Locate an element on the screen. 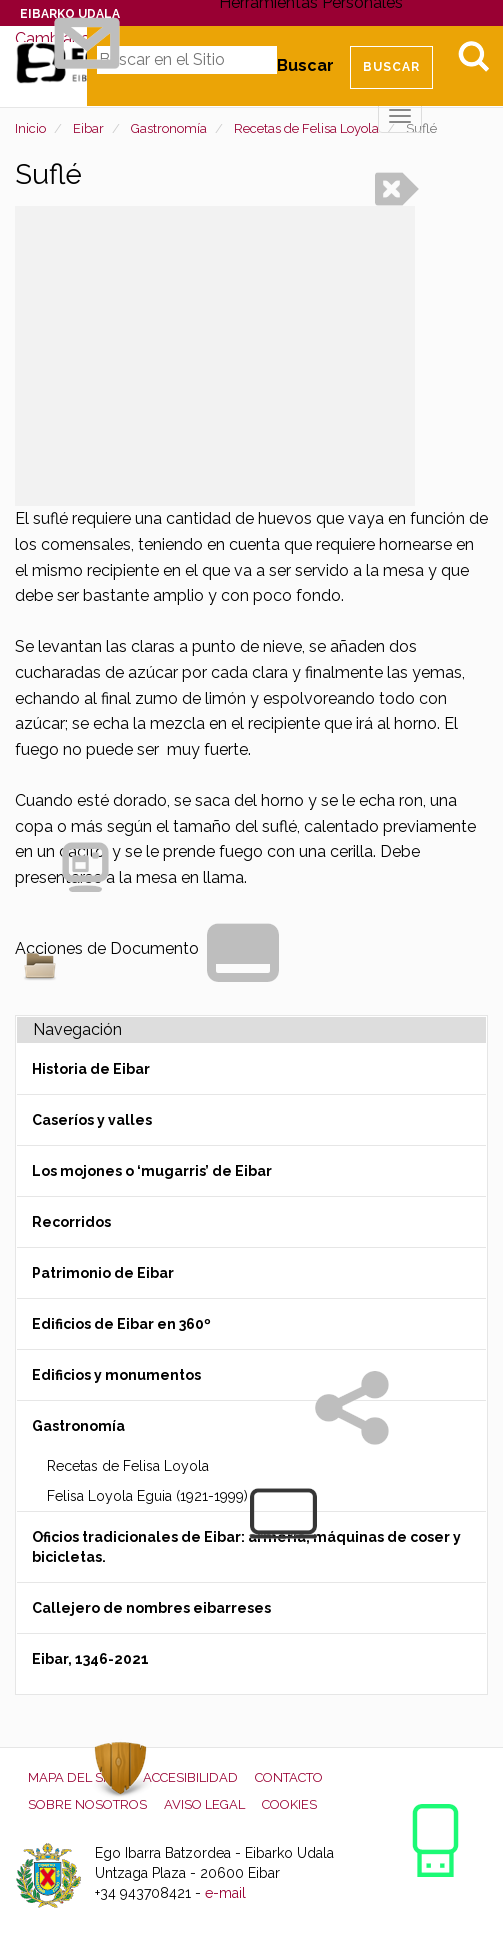  indicates unread email in your inbox is located at coordinates (87, 41).